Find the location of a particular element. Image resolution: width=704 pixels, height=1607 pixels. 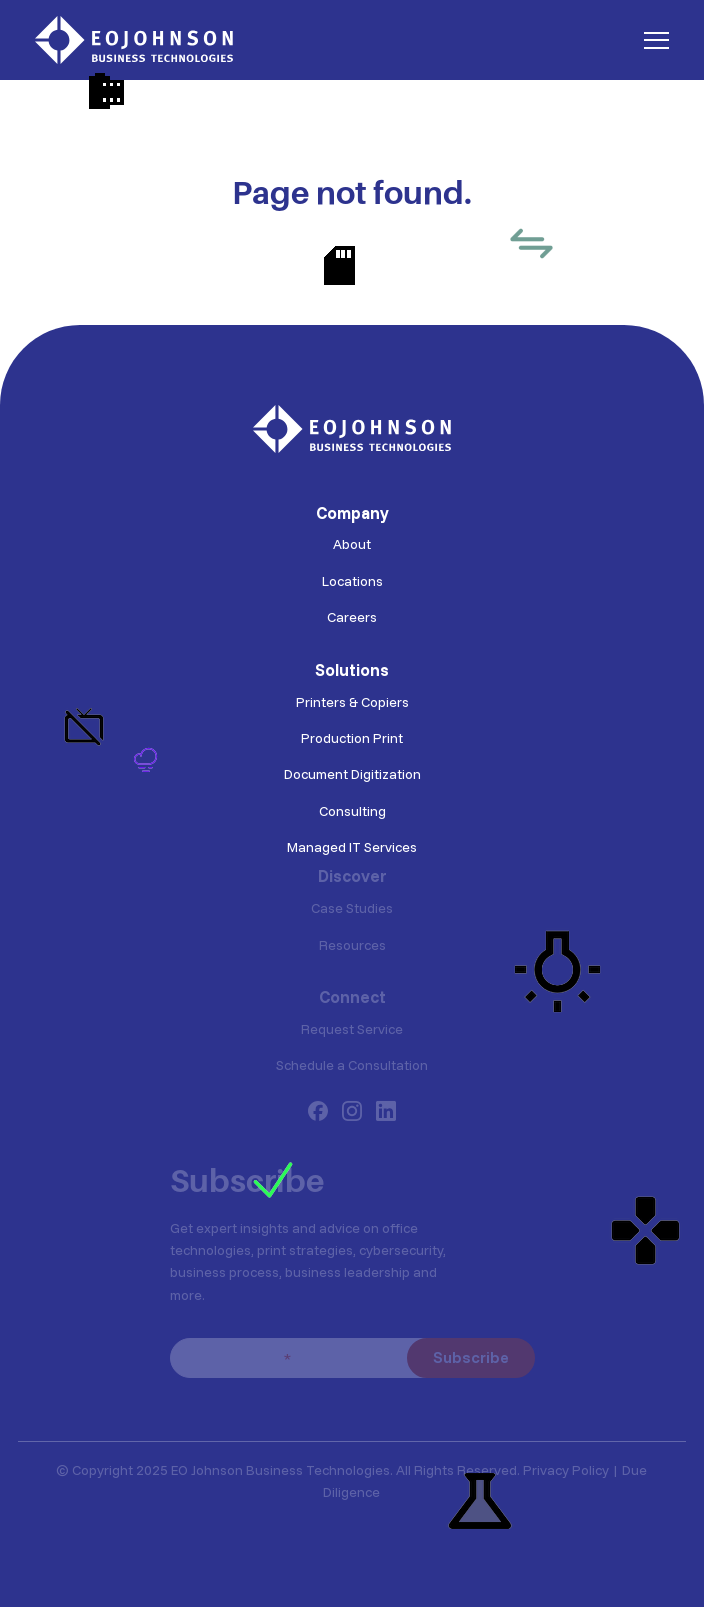

adjust incandescent light settings is located at coordinates (557, 969).